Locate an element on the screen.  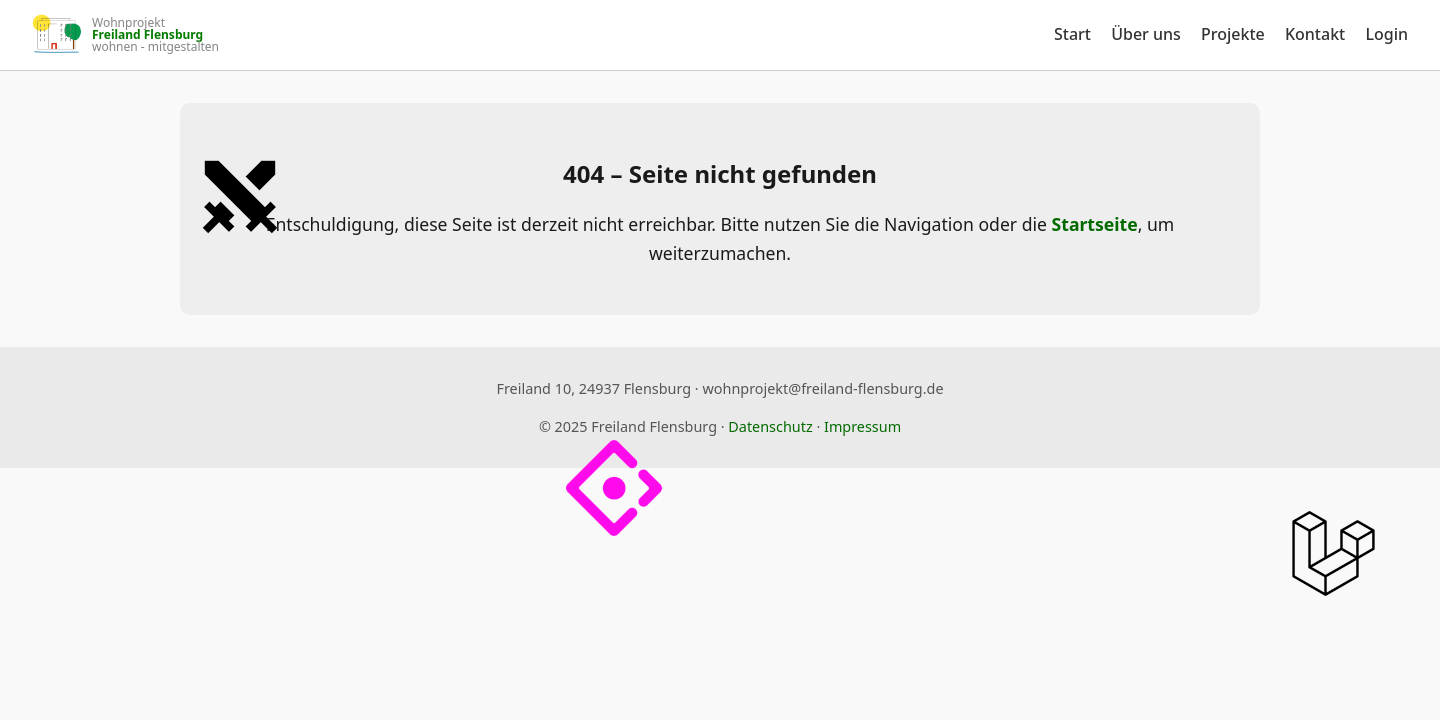
Laravel framework branding or integration is located at coordinates (1333, 553).